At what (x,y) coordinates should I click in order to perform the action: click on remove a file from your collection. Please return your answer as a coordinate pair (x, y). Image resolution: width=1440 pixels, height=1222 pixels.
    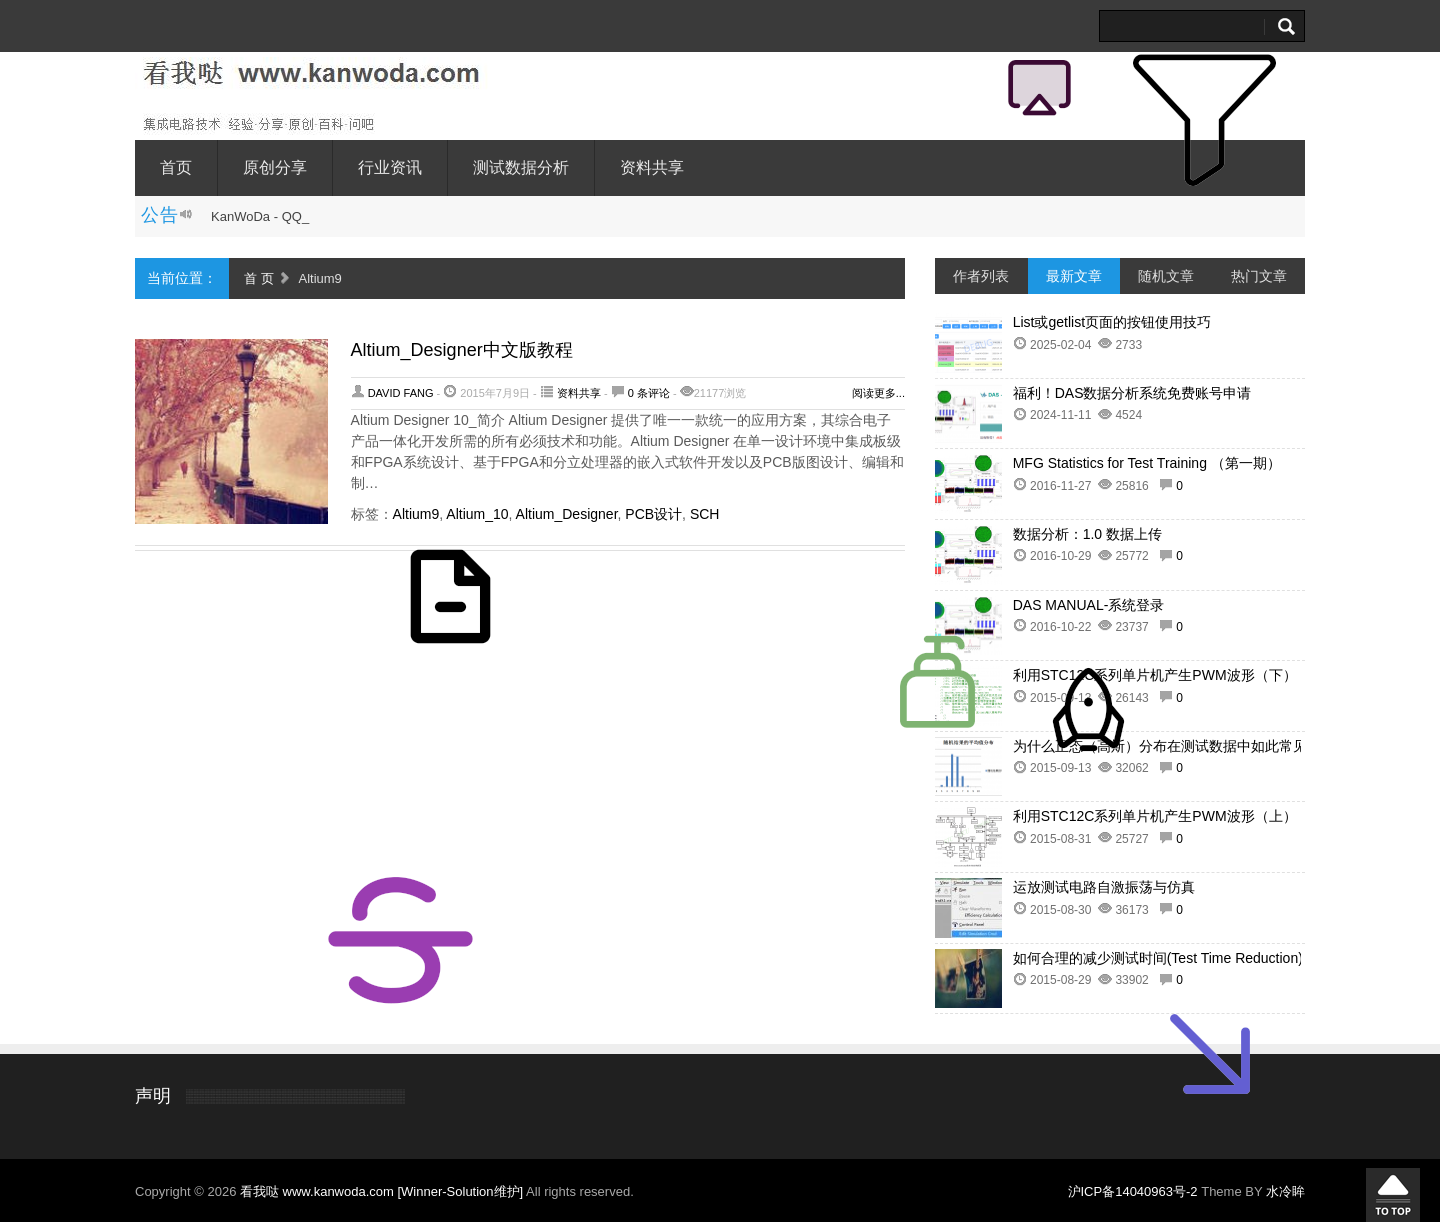
    Looking at the image, I should click on (450, 596).